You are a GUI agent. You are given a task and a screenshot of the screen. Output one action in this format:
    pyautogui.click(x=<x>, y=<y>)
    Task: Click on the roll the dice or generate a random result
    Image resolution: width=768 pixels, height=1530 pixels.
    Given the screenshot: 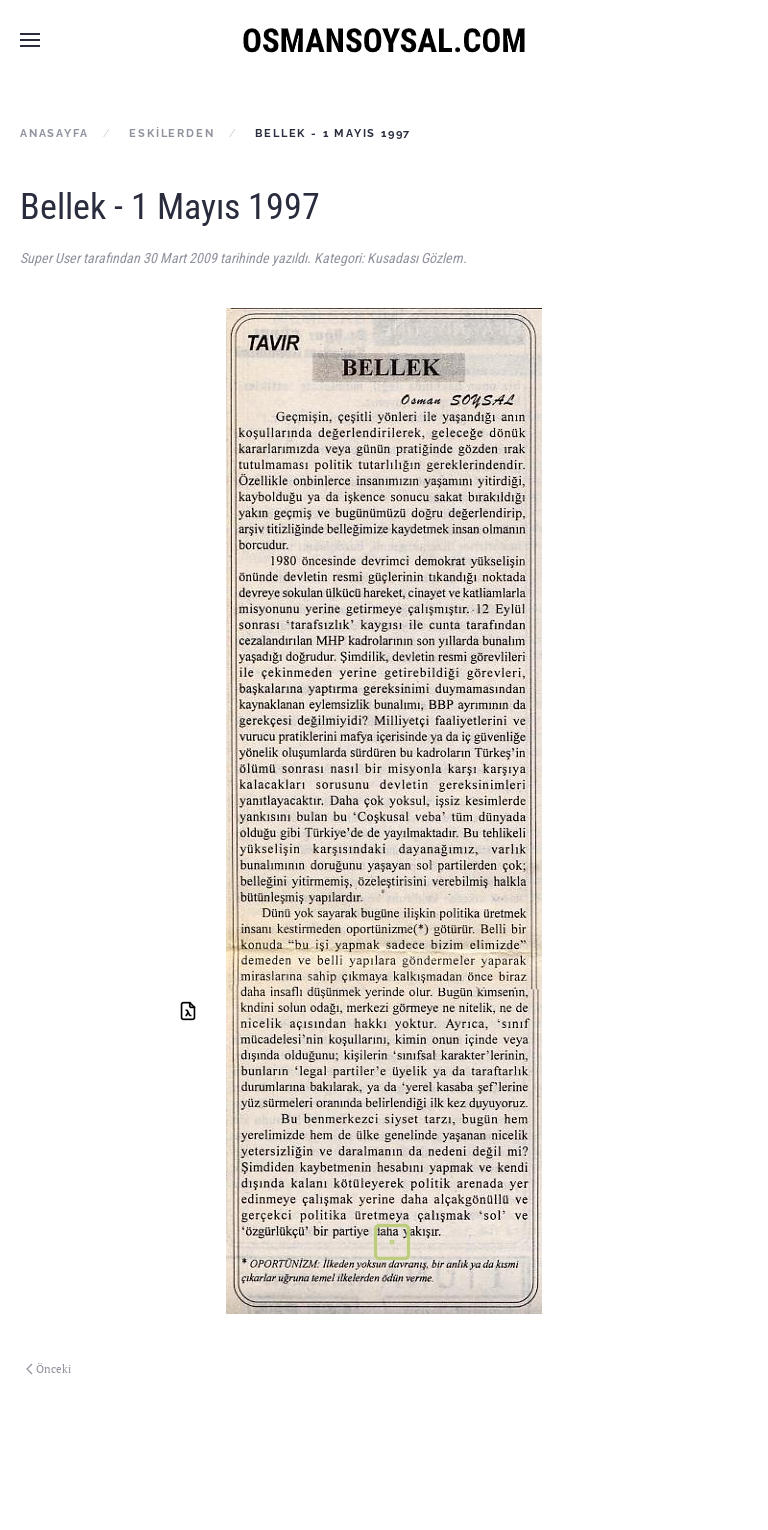 What is the action you would take?
    pyautogui.click(x=392, y=1242)
    